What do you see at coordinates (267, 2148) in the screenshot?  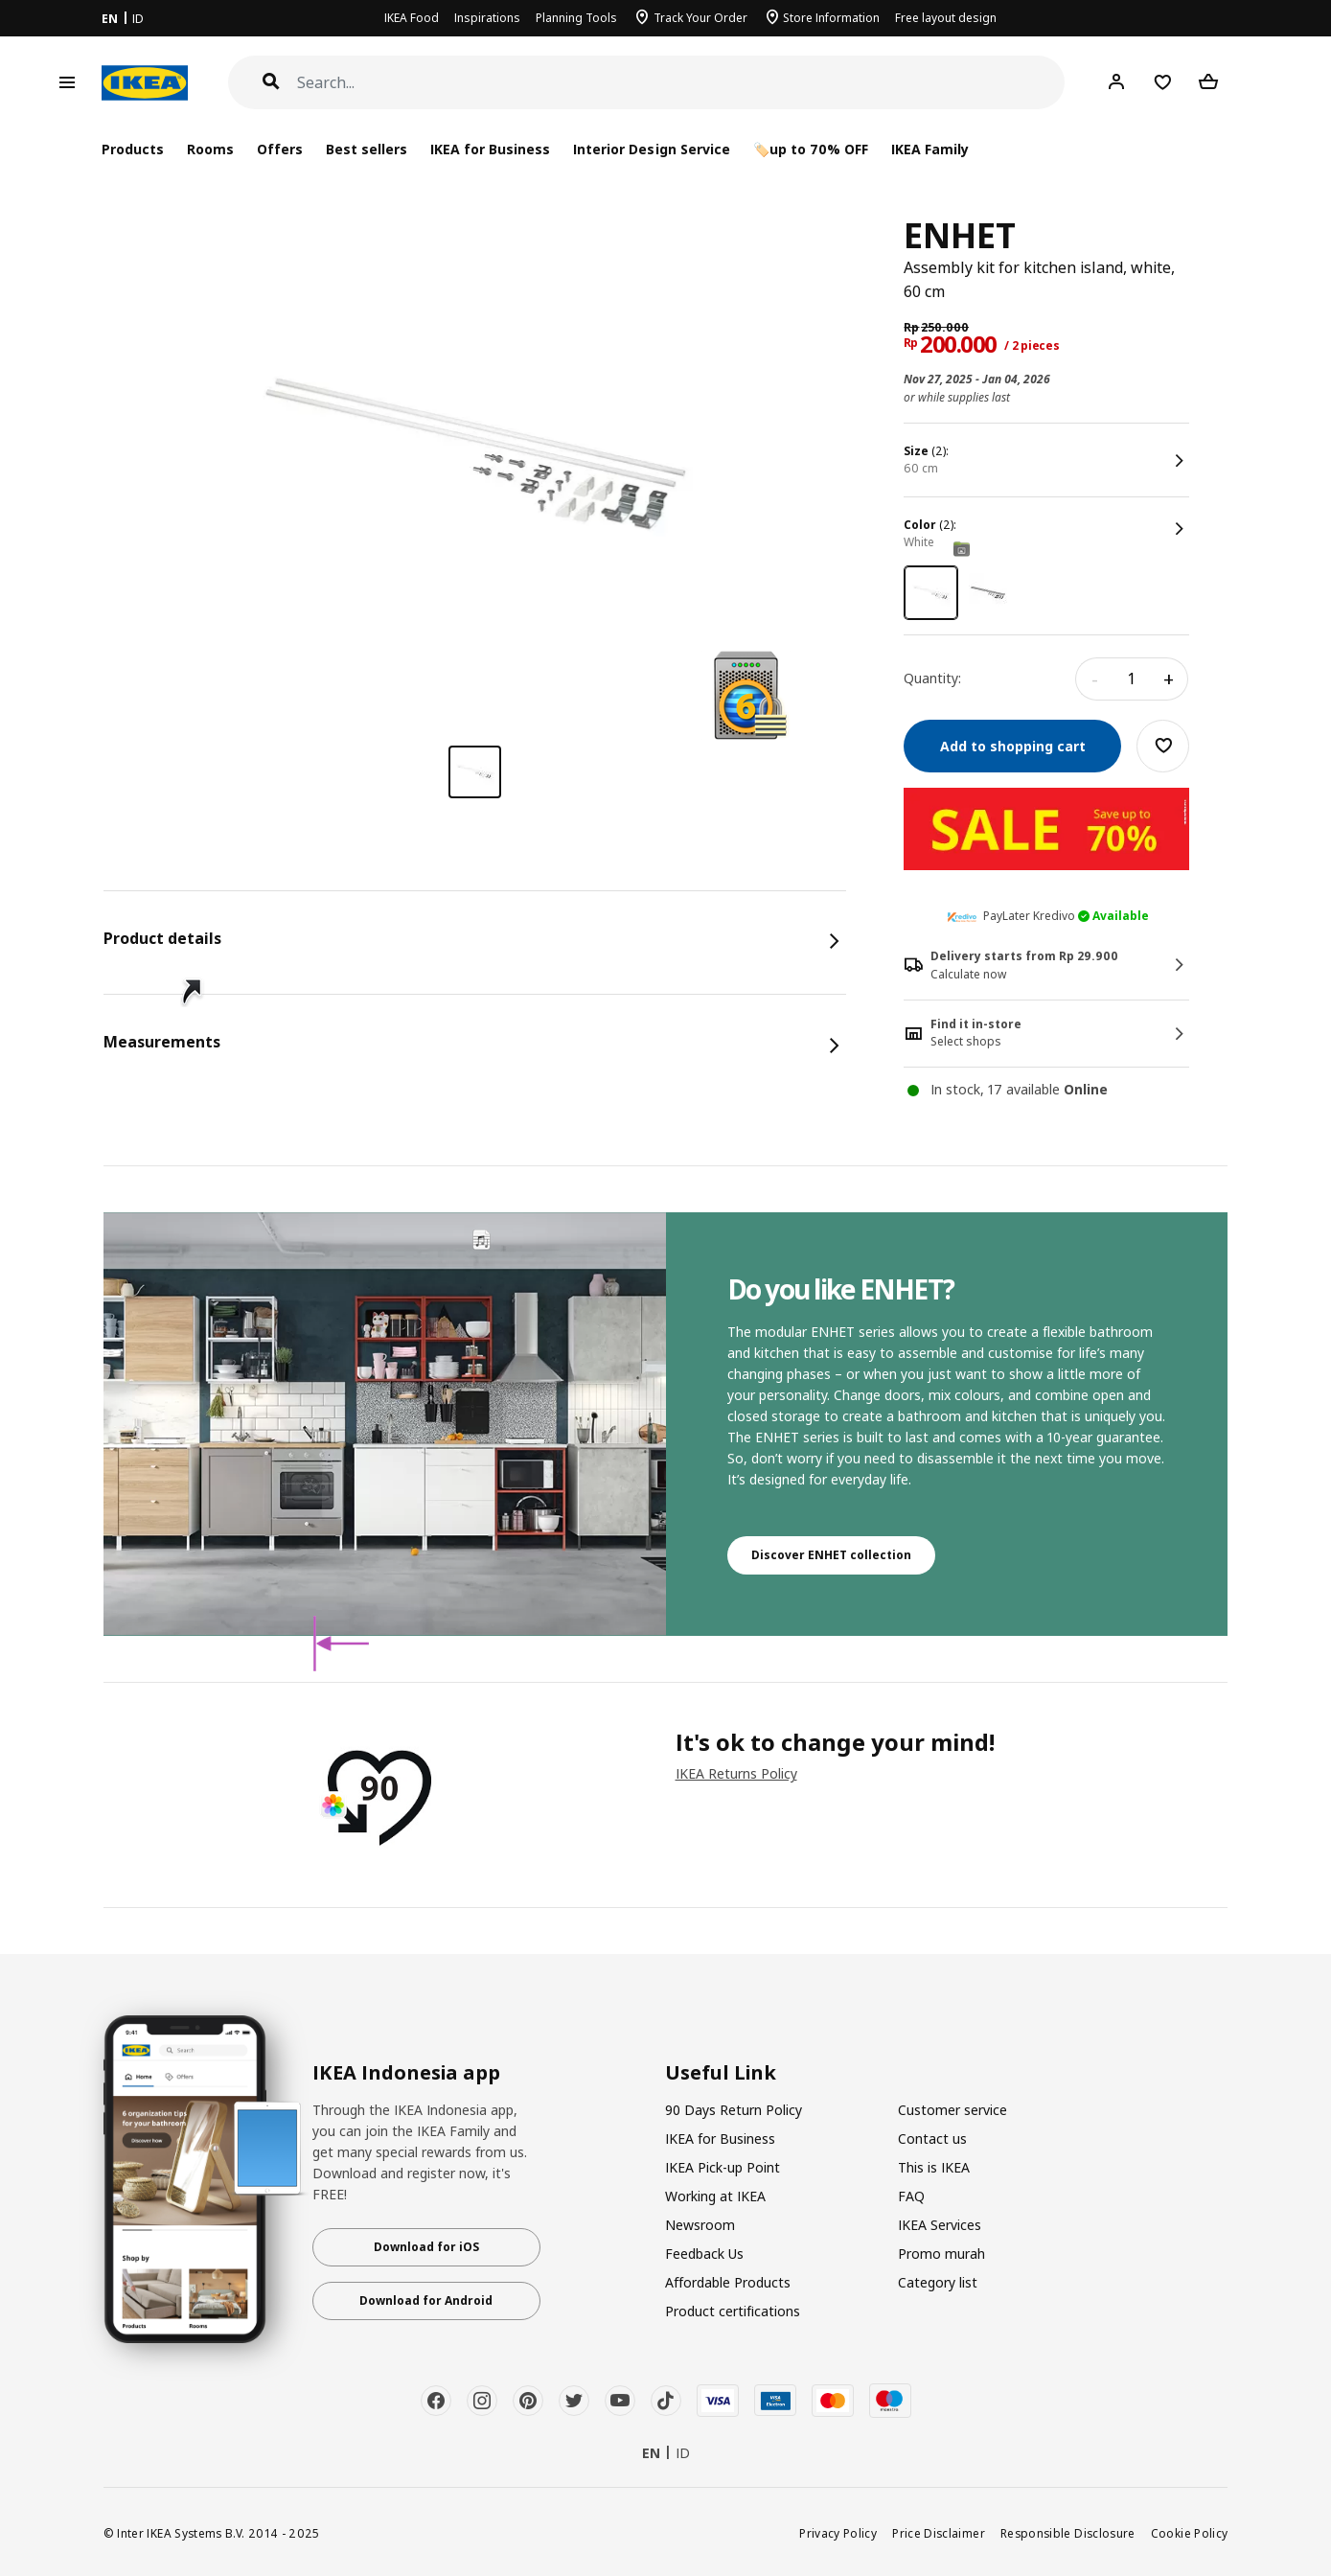 I see `manage connected iPad device` at bounding box center [267, 2148].